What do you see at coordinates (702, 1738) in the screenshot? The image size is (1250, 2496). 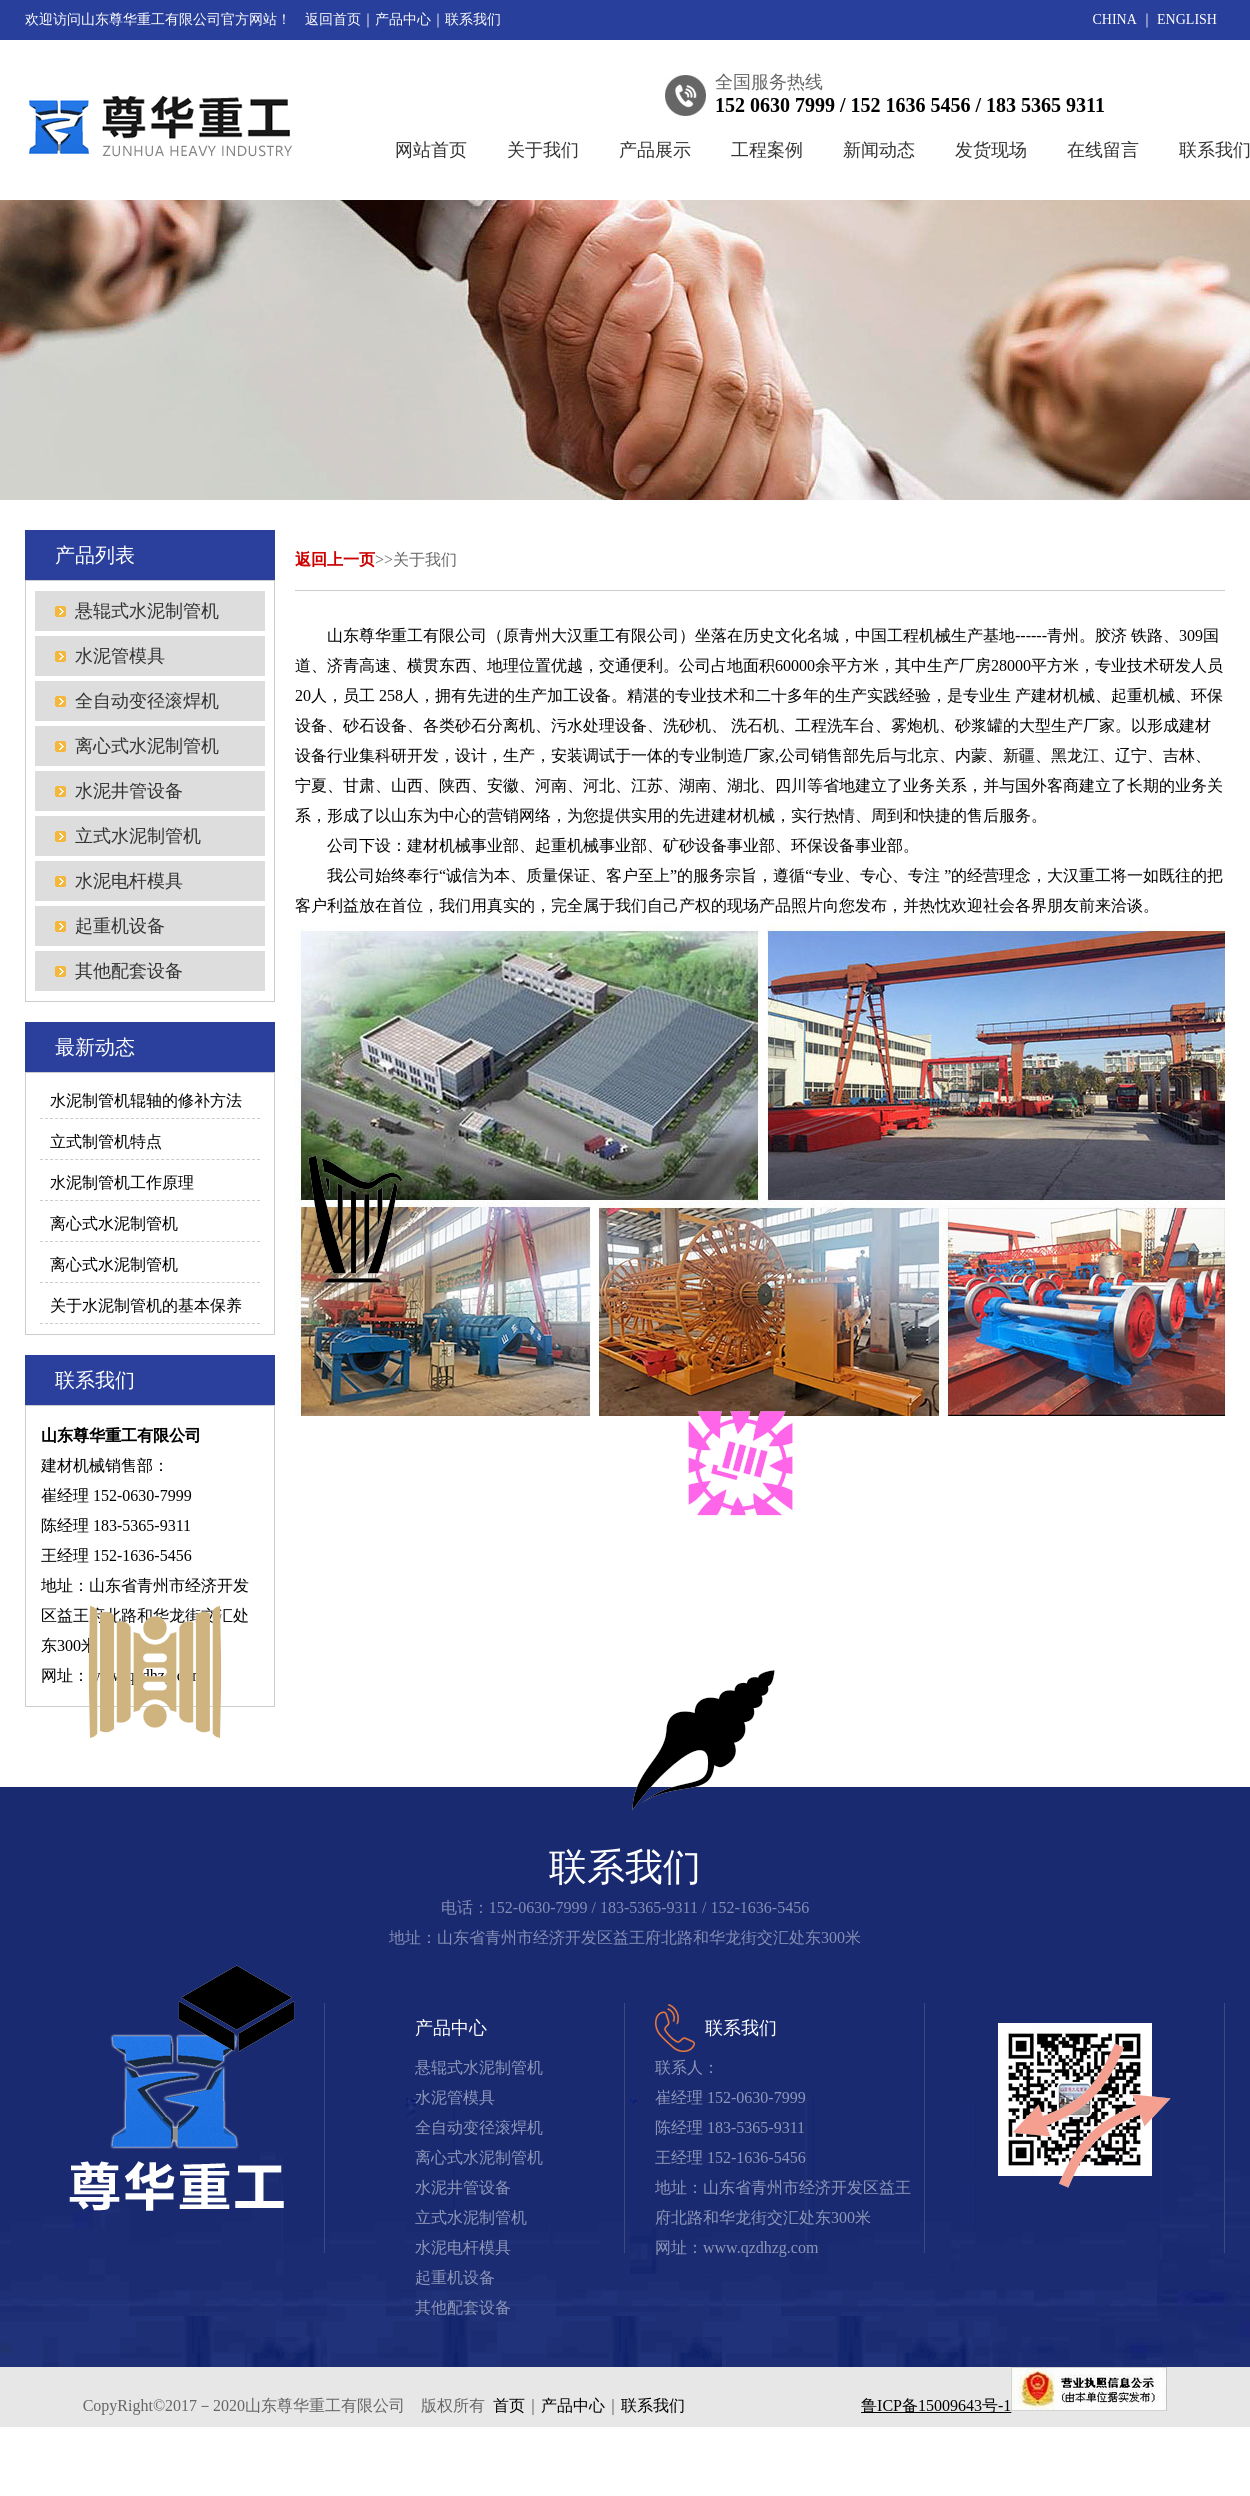 I see `decorative shell item in a game inventory` at bounding box center [702, 1738].